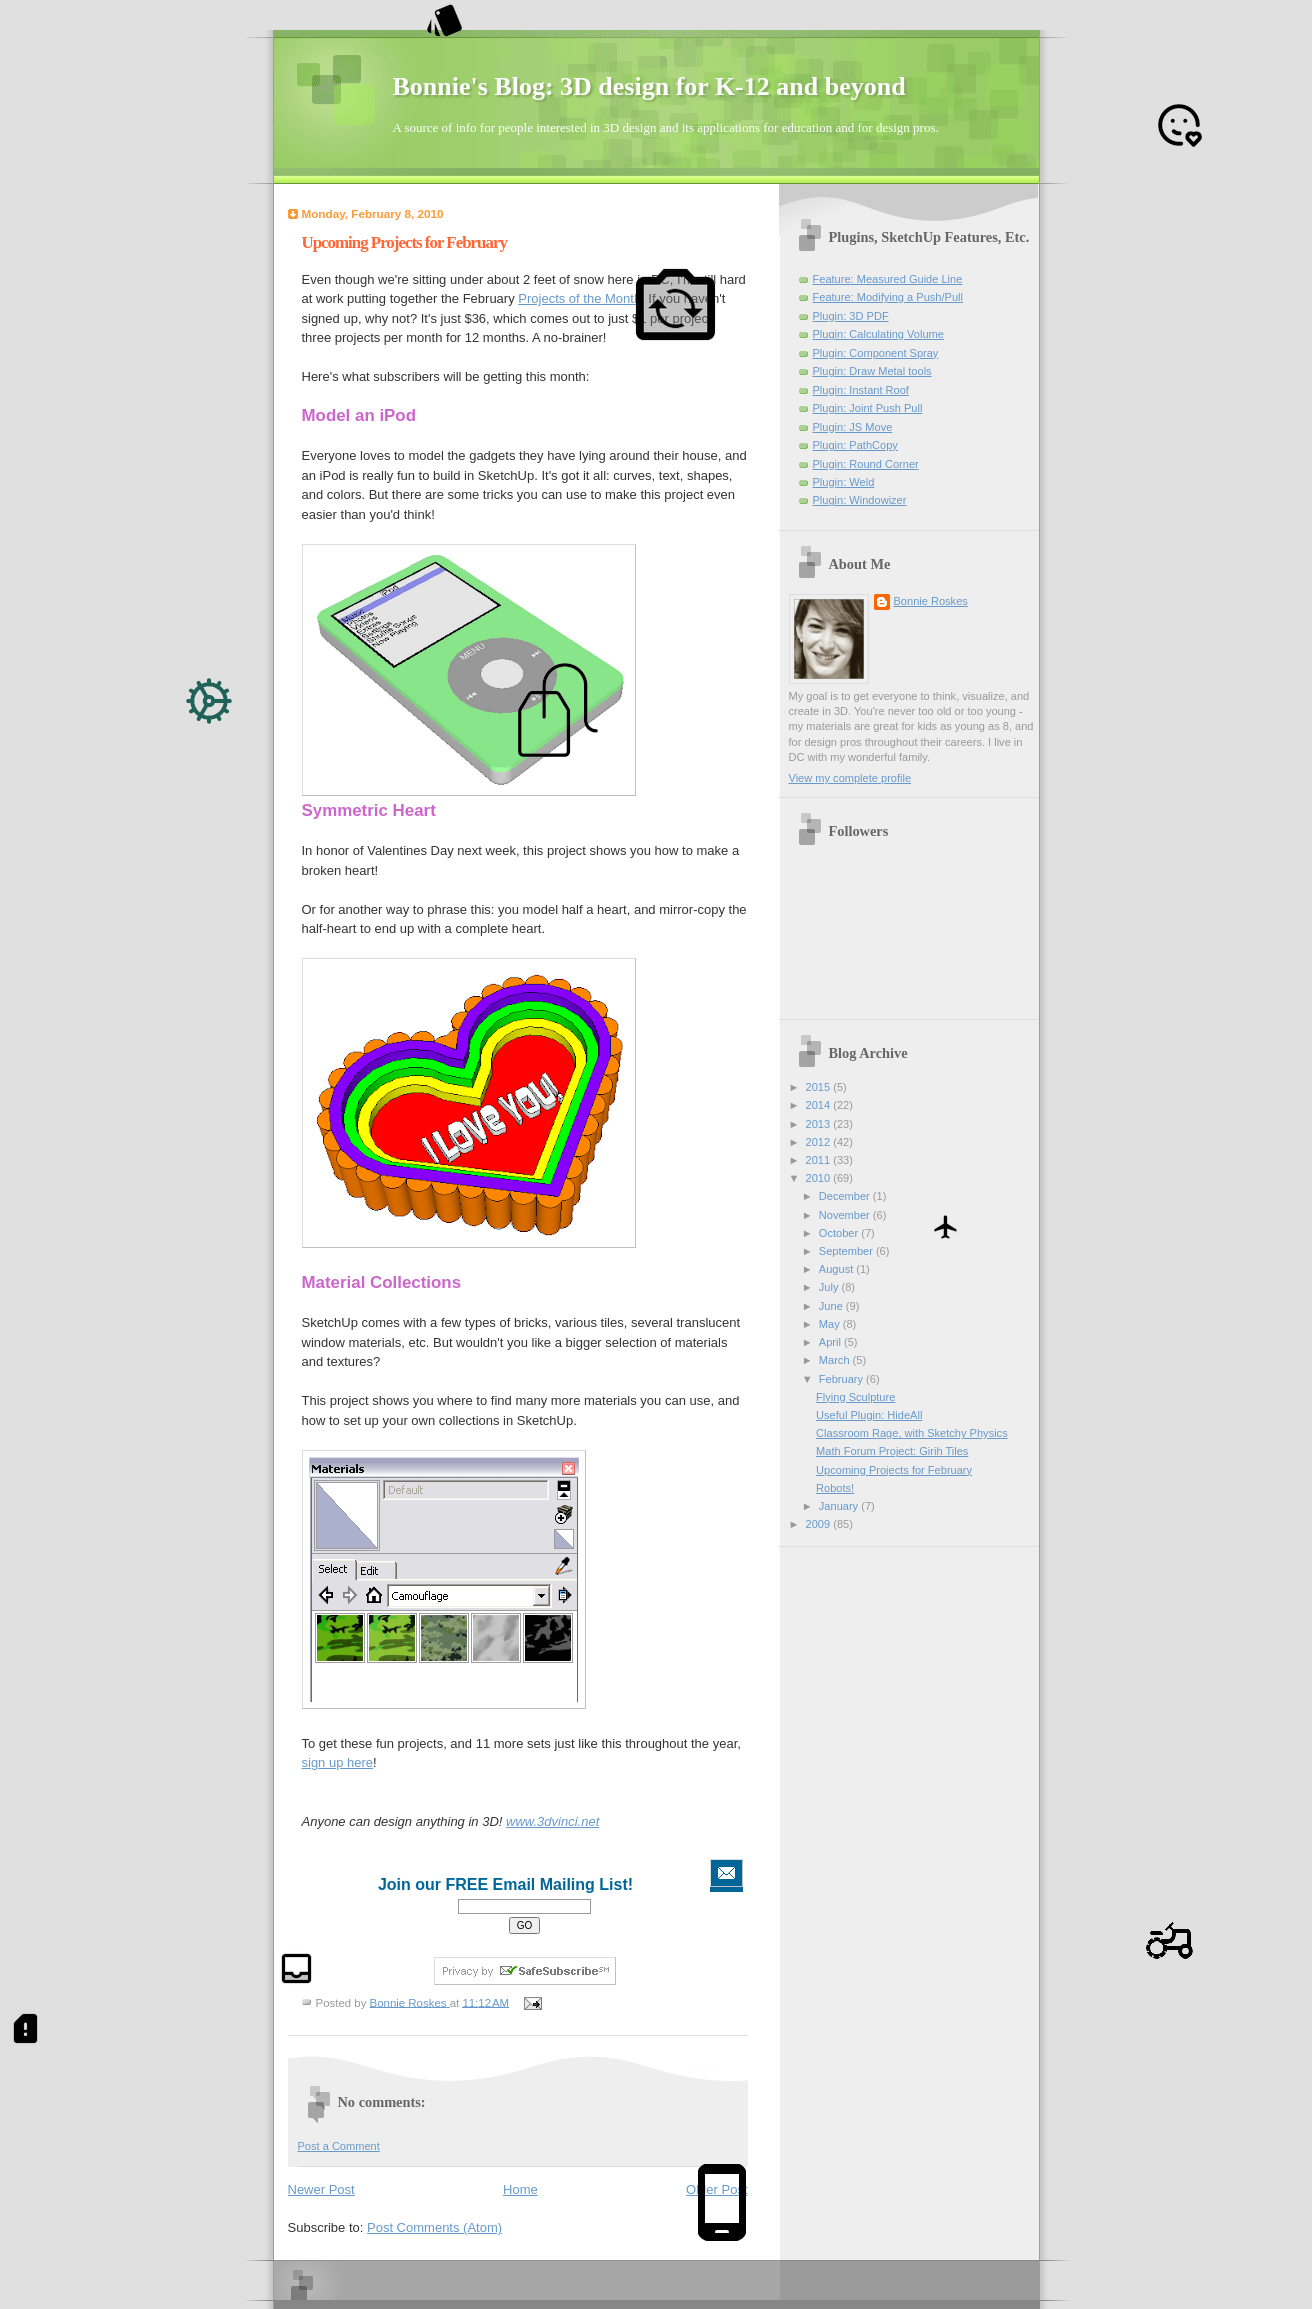 This screenshot has width=1312, height=2309. Describe the element at coordinates (25, 2028) in the screenshot. I see `indicates an issue with the SD card` at that location.